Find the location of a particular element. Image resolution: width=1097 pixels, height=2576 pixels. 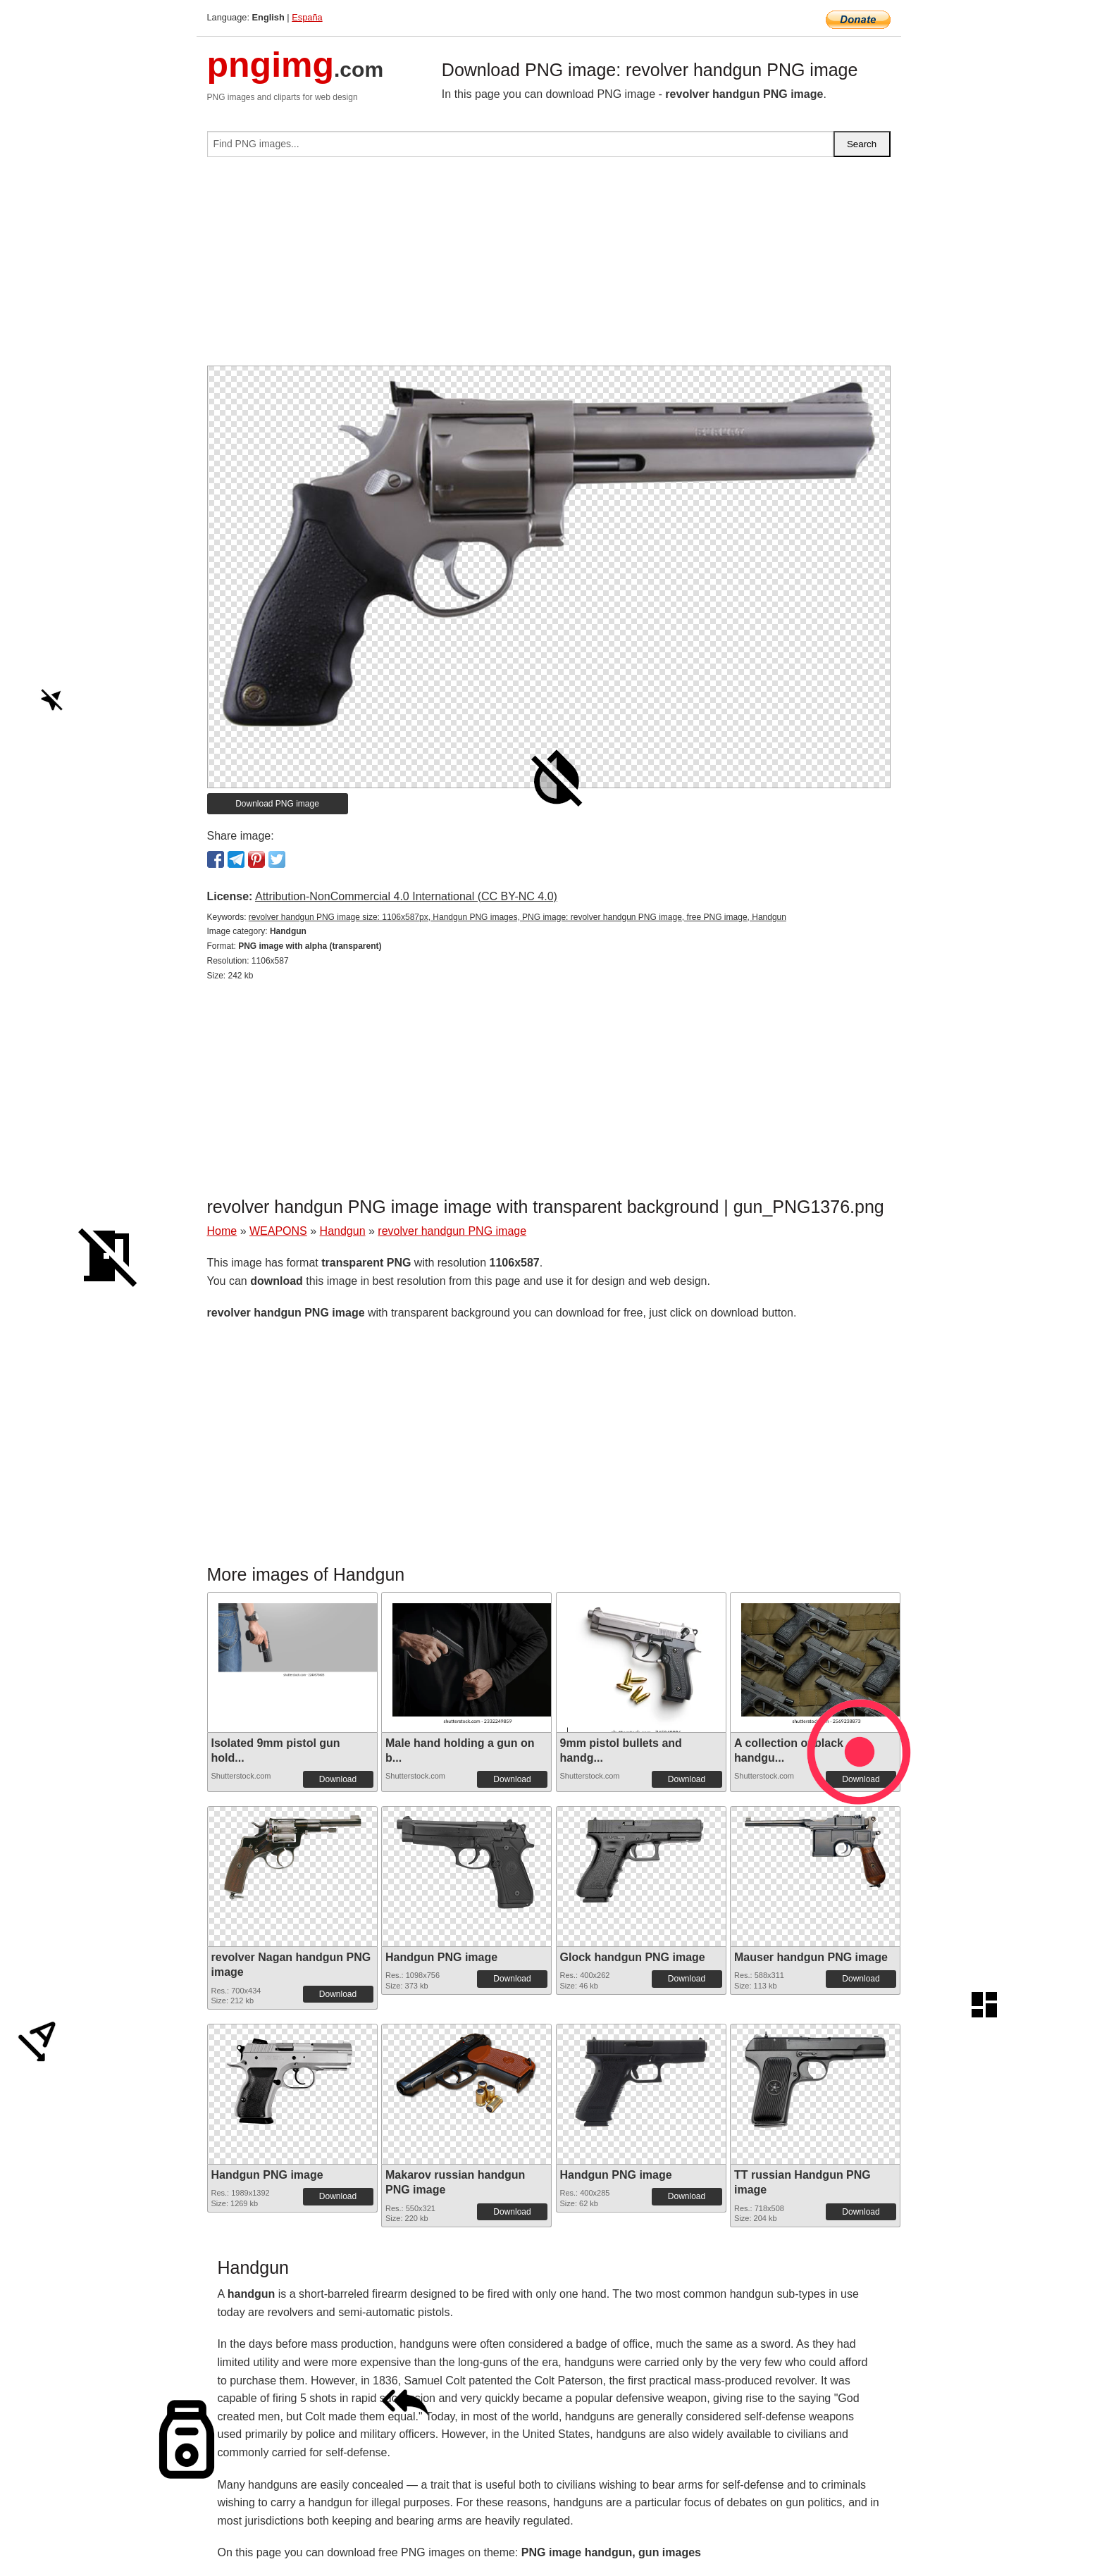

reply to all recipients in an email thread is located at coordinates (405, 2401).